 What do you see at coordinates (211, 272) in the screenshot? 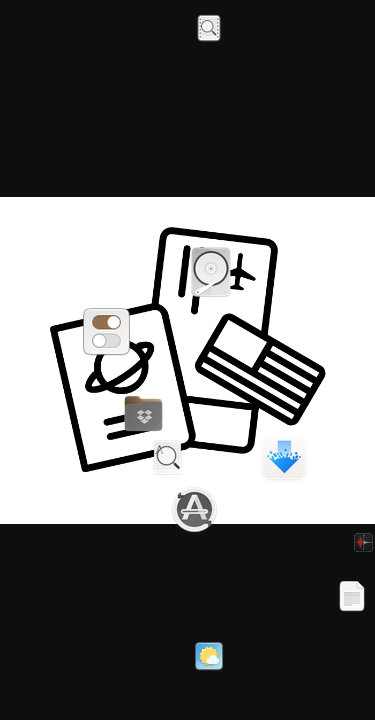
I see `open disk utility application` at bounding box center [211, 272].